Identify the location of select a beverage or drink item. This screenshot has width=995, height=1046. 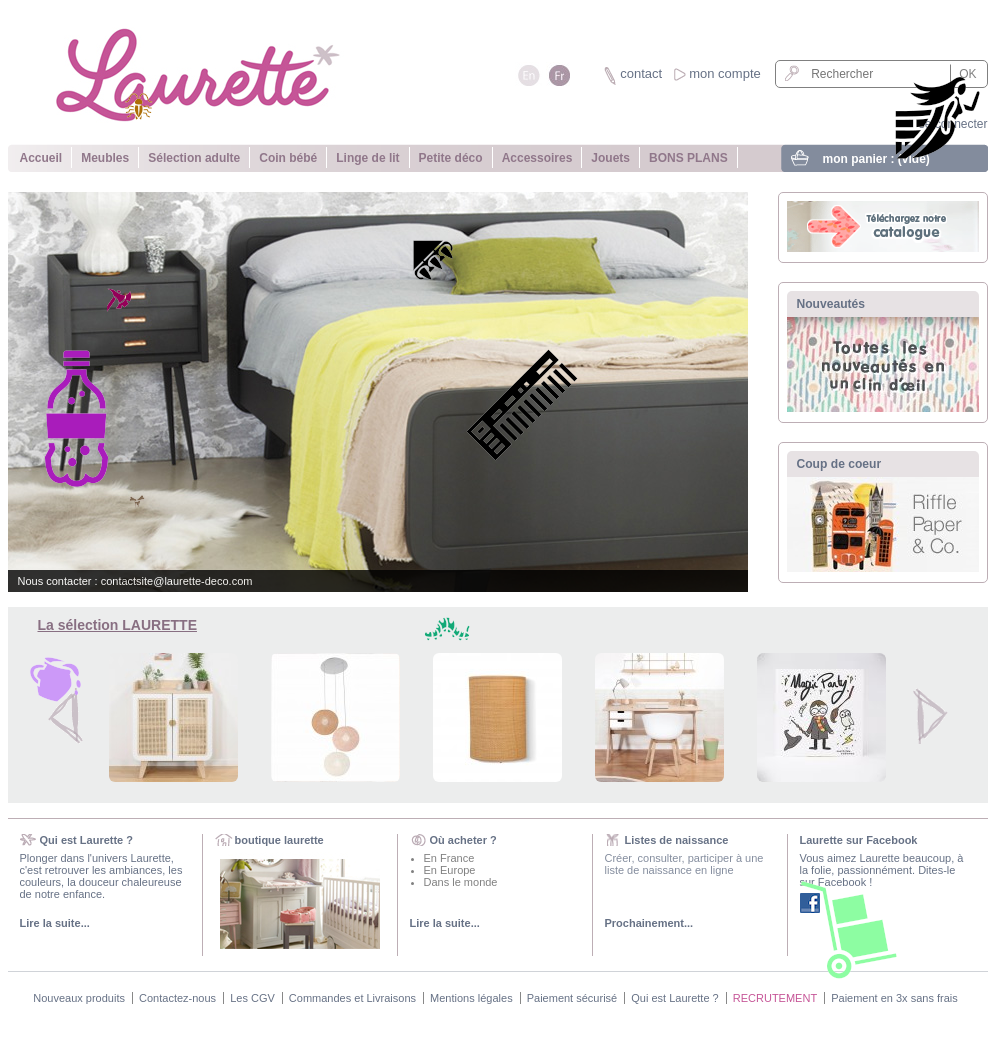
(76, 418).